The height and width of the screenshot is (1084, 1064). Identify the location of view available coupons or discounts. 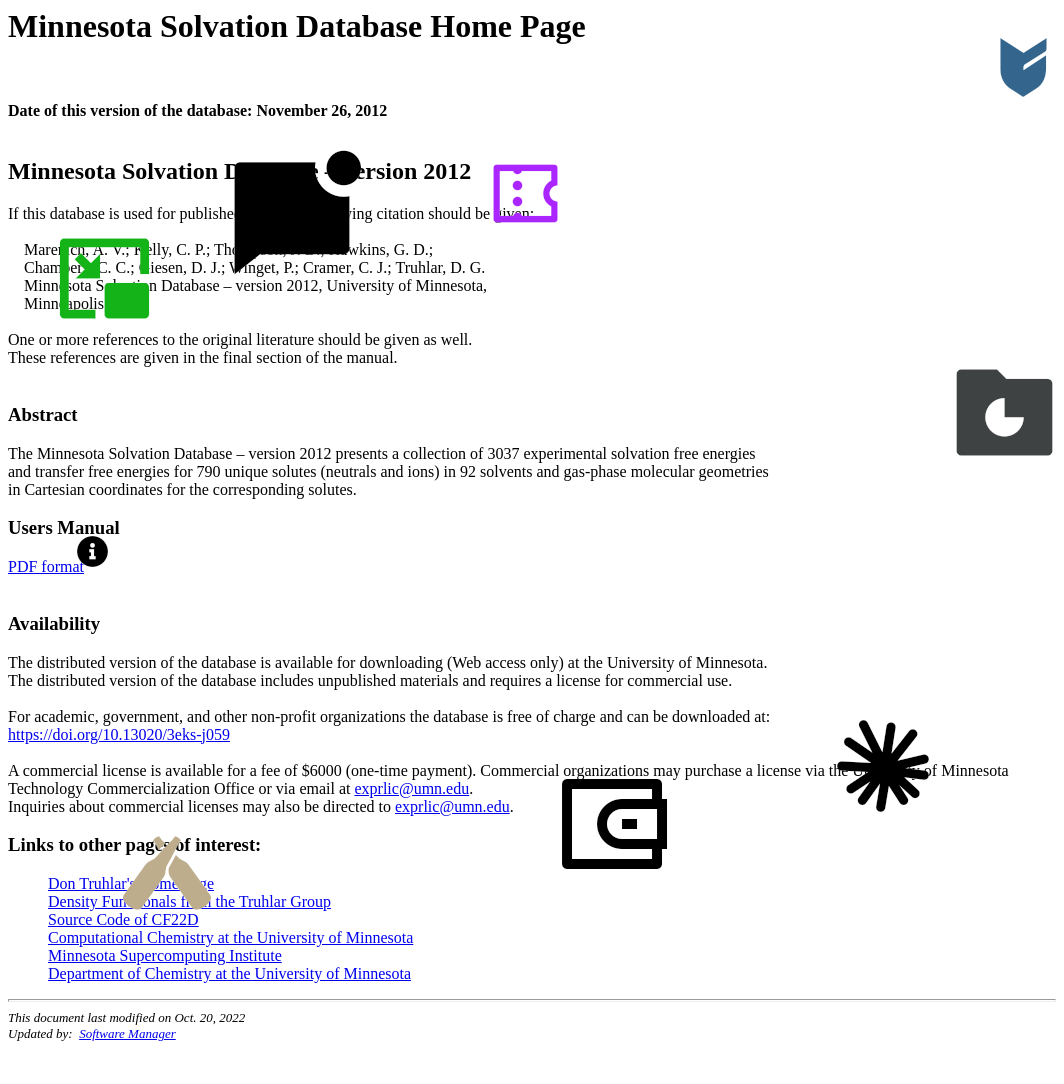
(525, 193).